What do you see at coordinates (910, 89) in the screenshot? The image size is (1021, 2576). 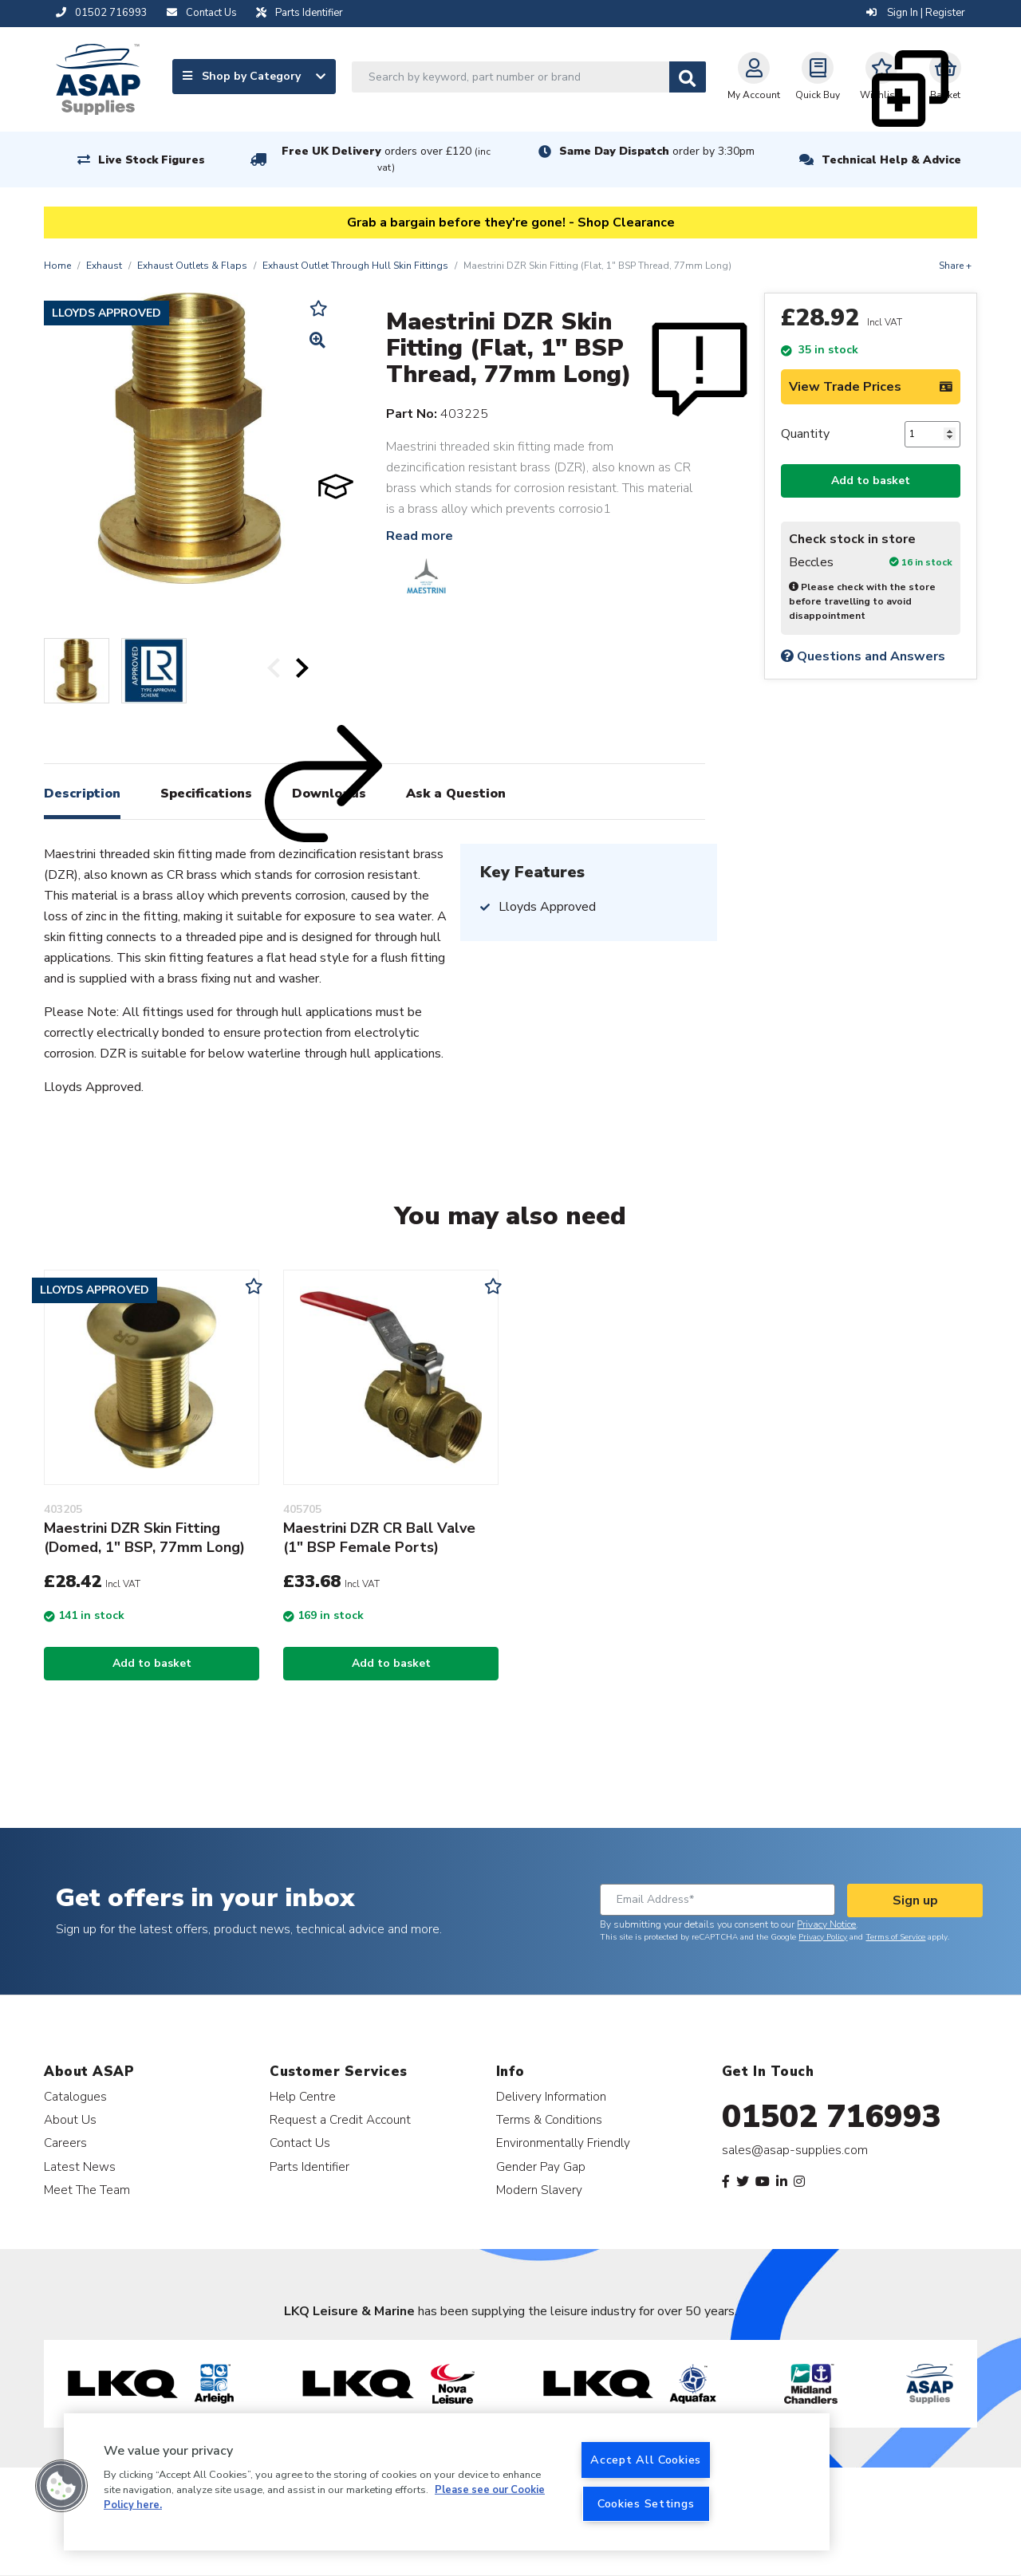 I see `duplicate or copy an item` at bounding box center [910, 89].